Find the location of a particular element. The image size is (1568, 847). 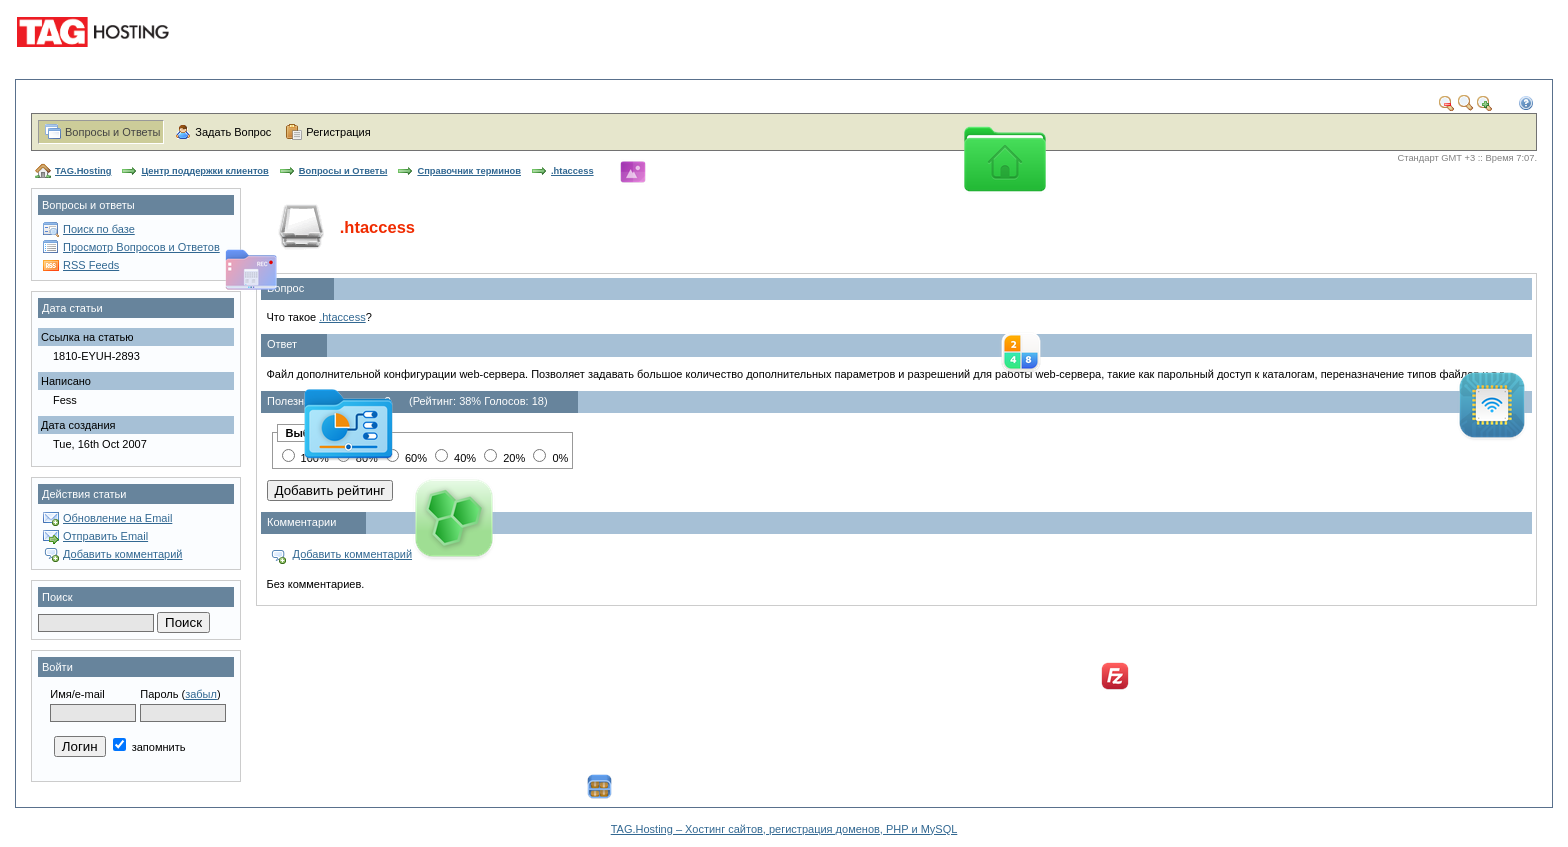

open ghex hex editor application is located at coordinates (454, 518).